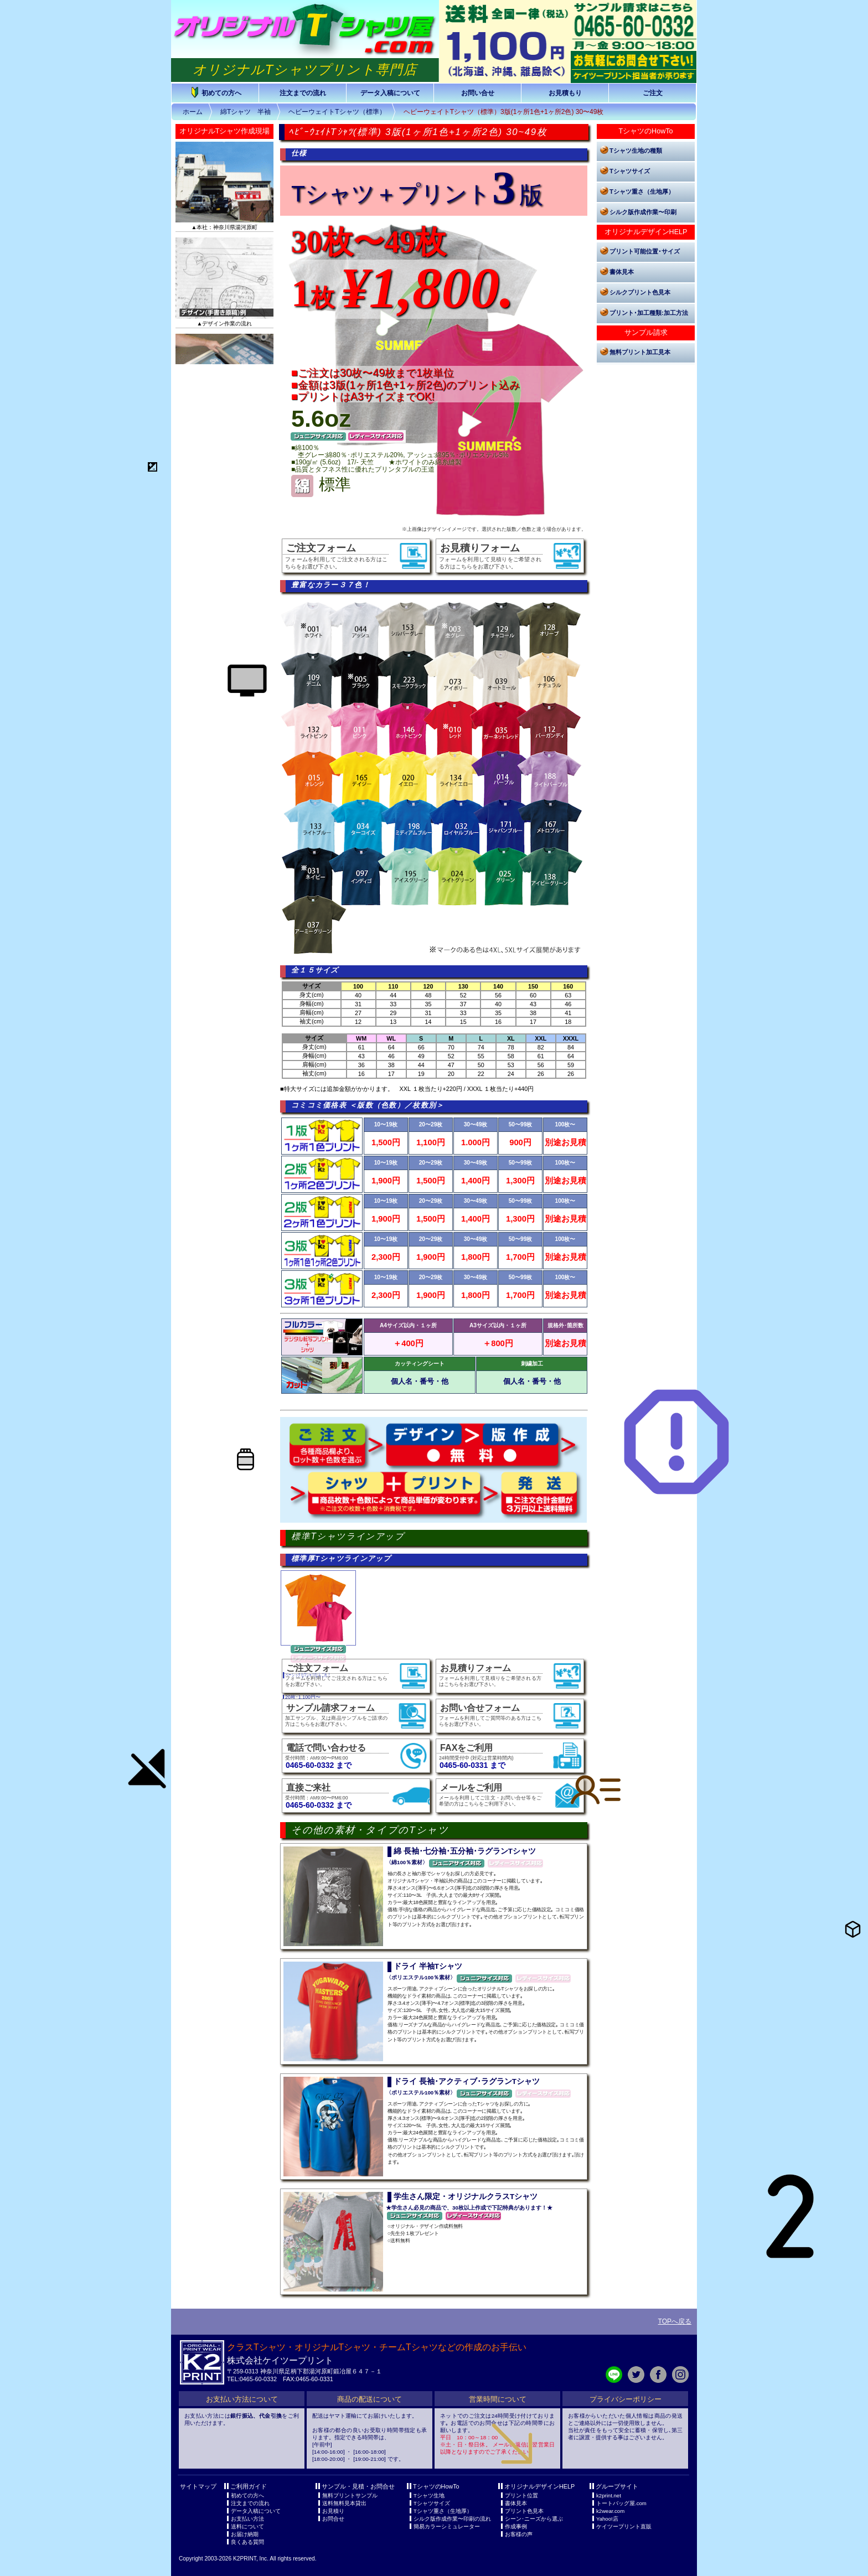 This screenshot has height=2576, width=868. Describe the element at coordinates (676, 1442) in the screenshot. I see `indicates a warning or critical alert` at that location.